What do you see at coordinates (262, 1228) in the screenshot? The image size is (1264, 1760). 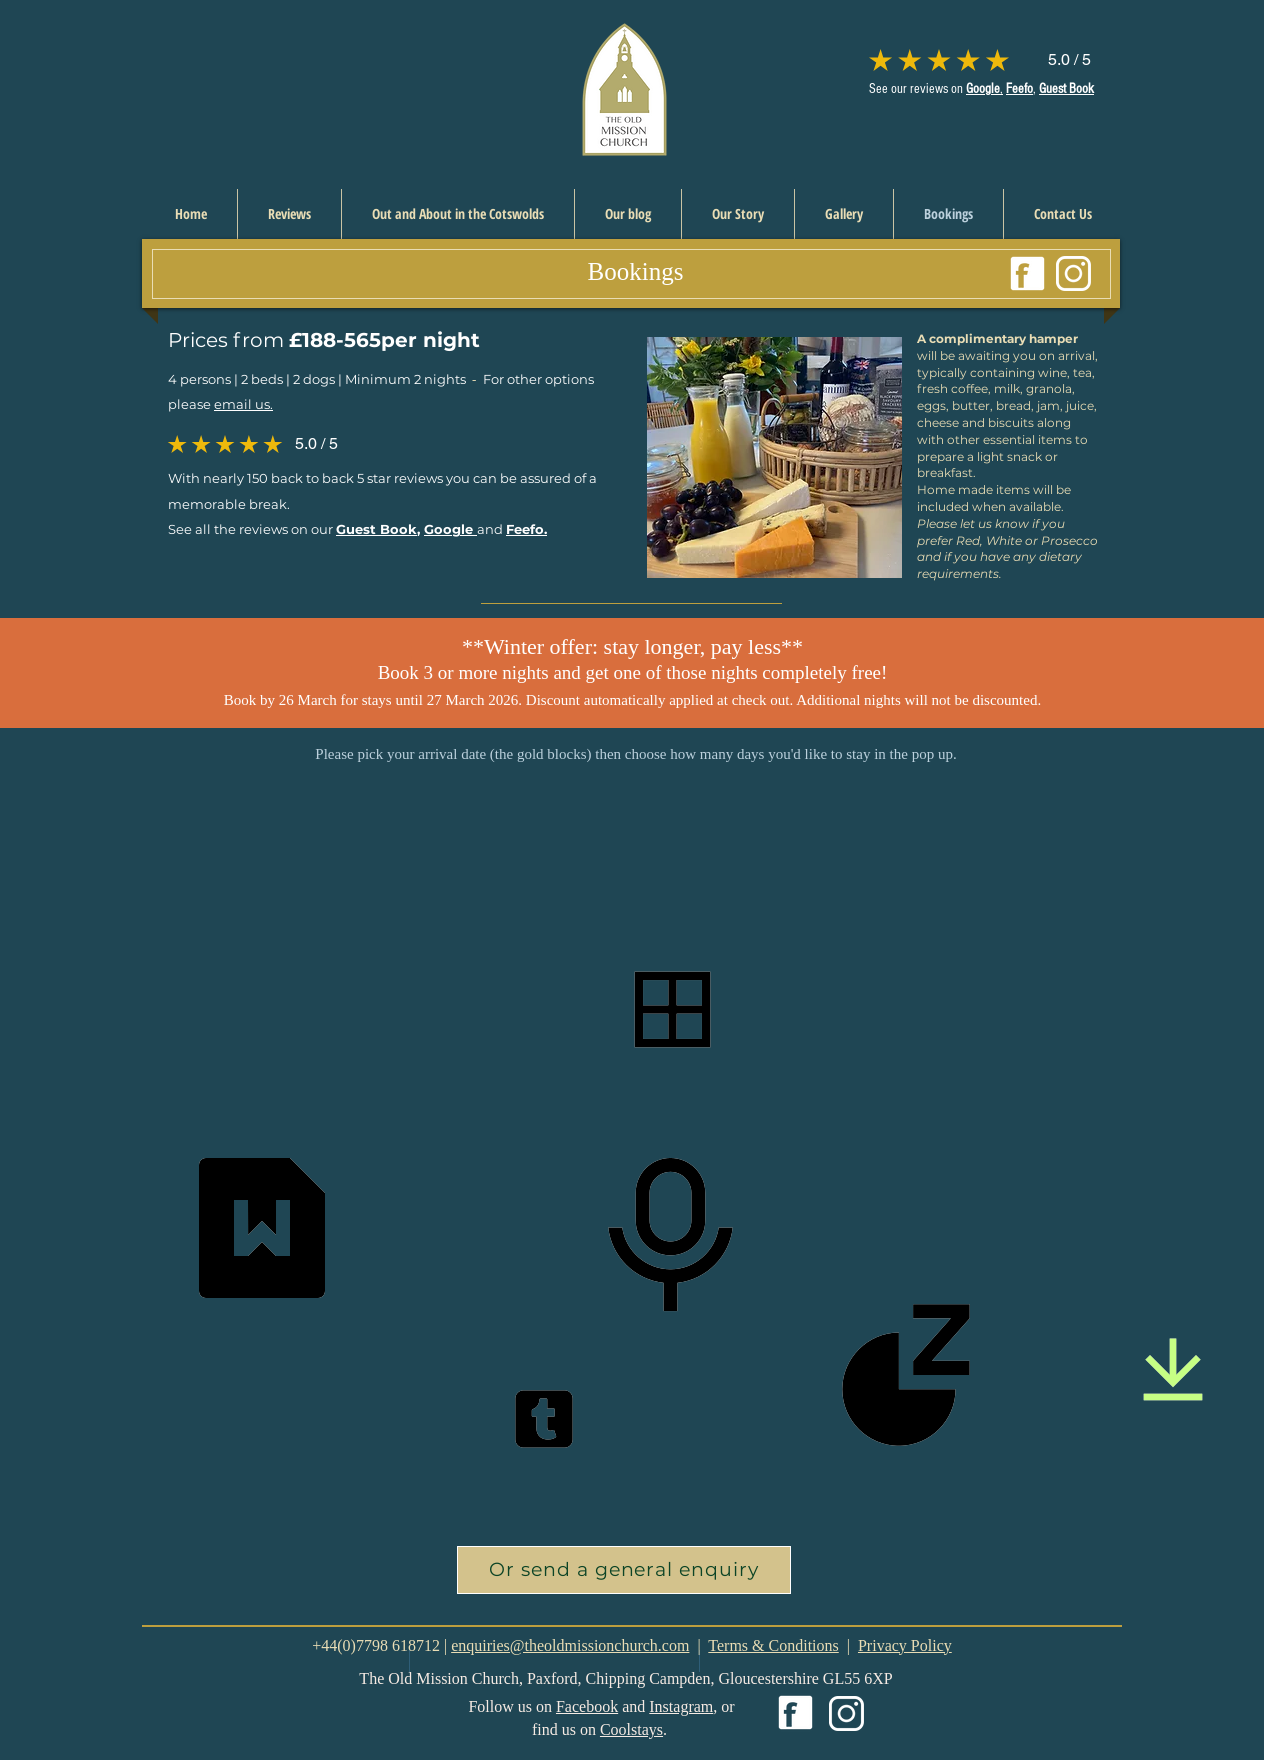 I see `open a Microsoft Word document` at bounding box center [262, 1228].